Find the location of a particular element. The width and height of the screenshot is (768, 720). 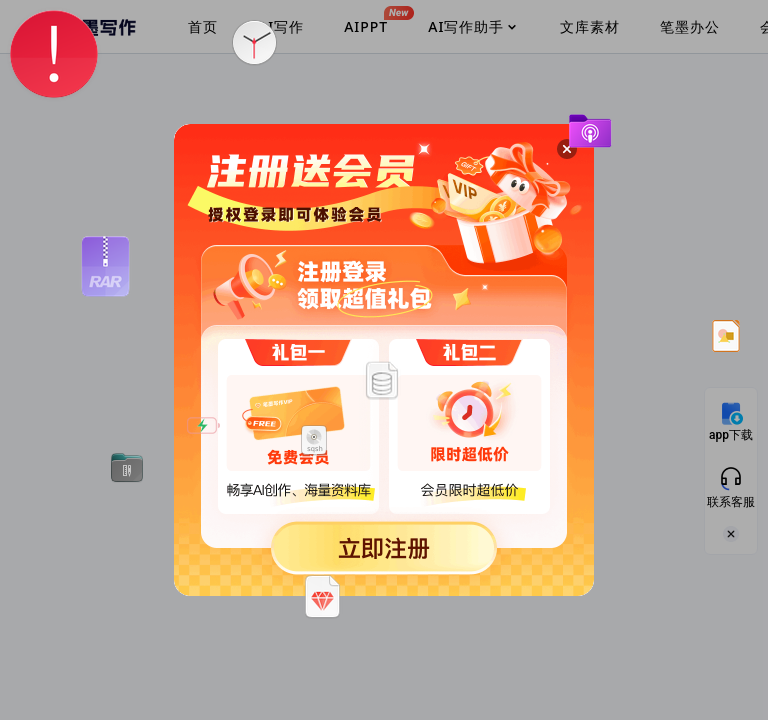

indicates an application error or crash is located at coordinates (54, 54).